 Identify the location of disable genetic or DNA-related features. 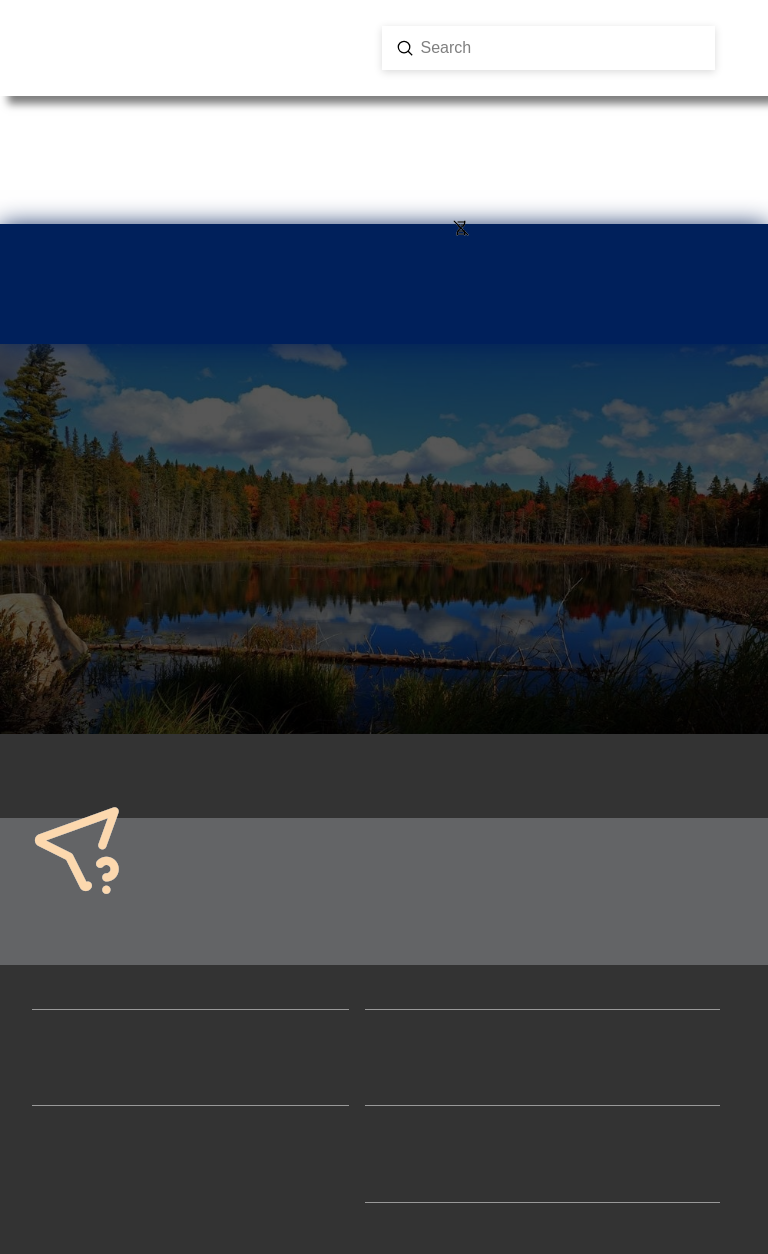
(461, 228).